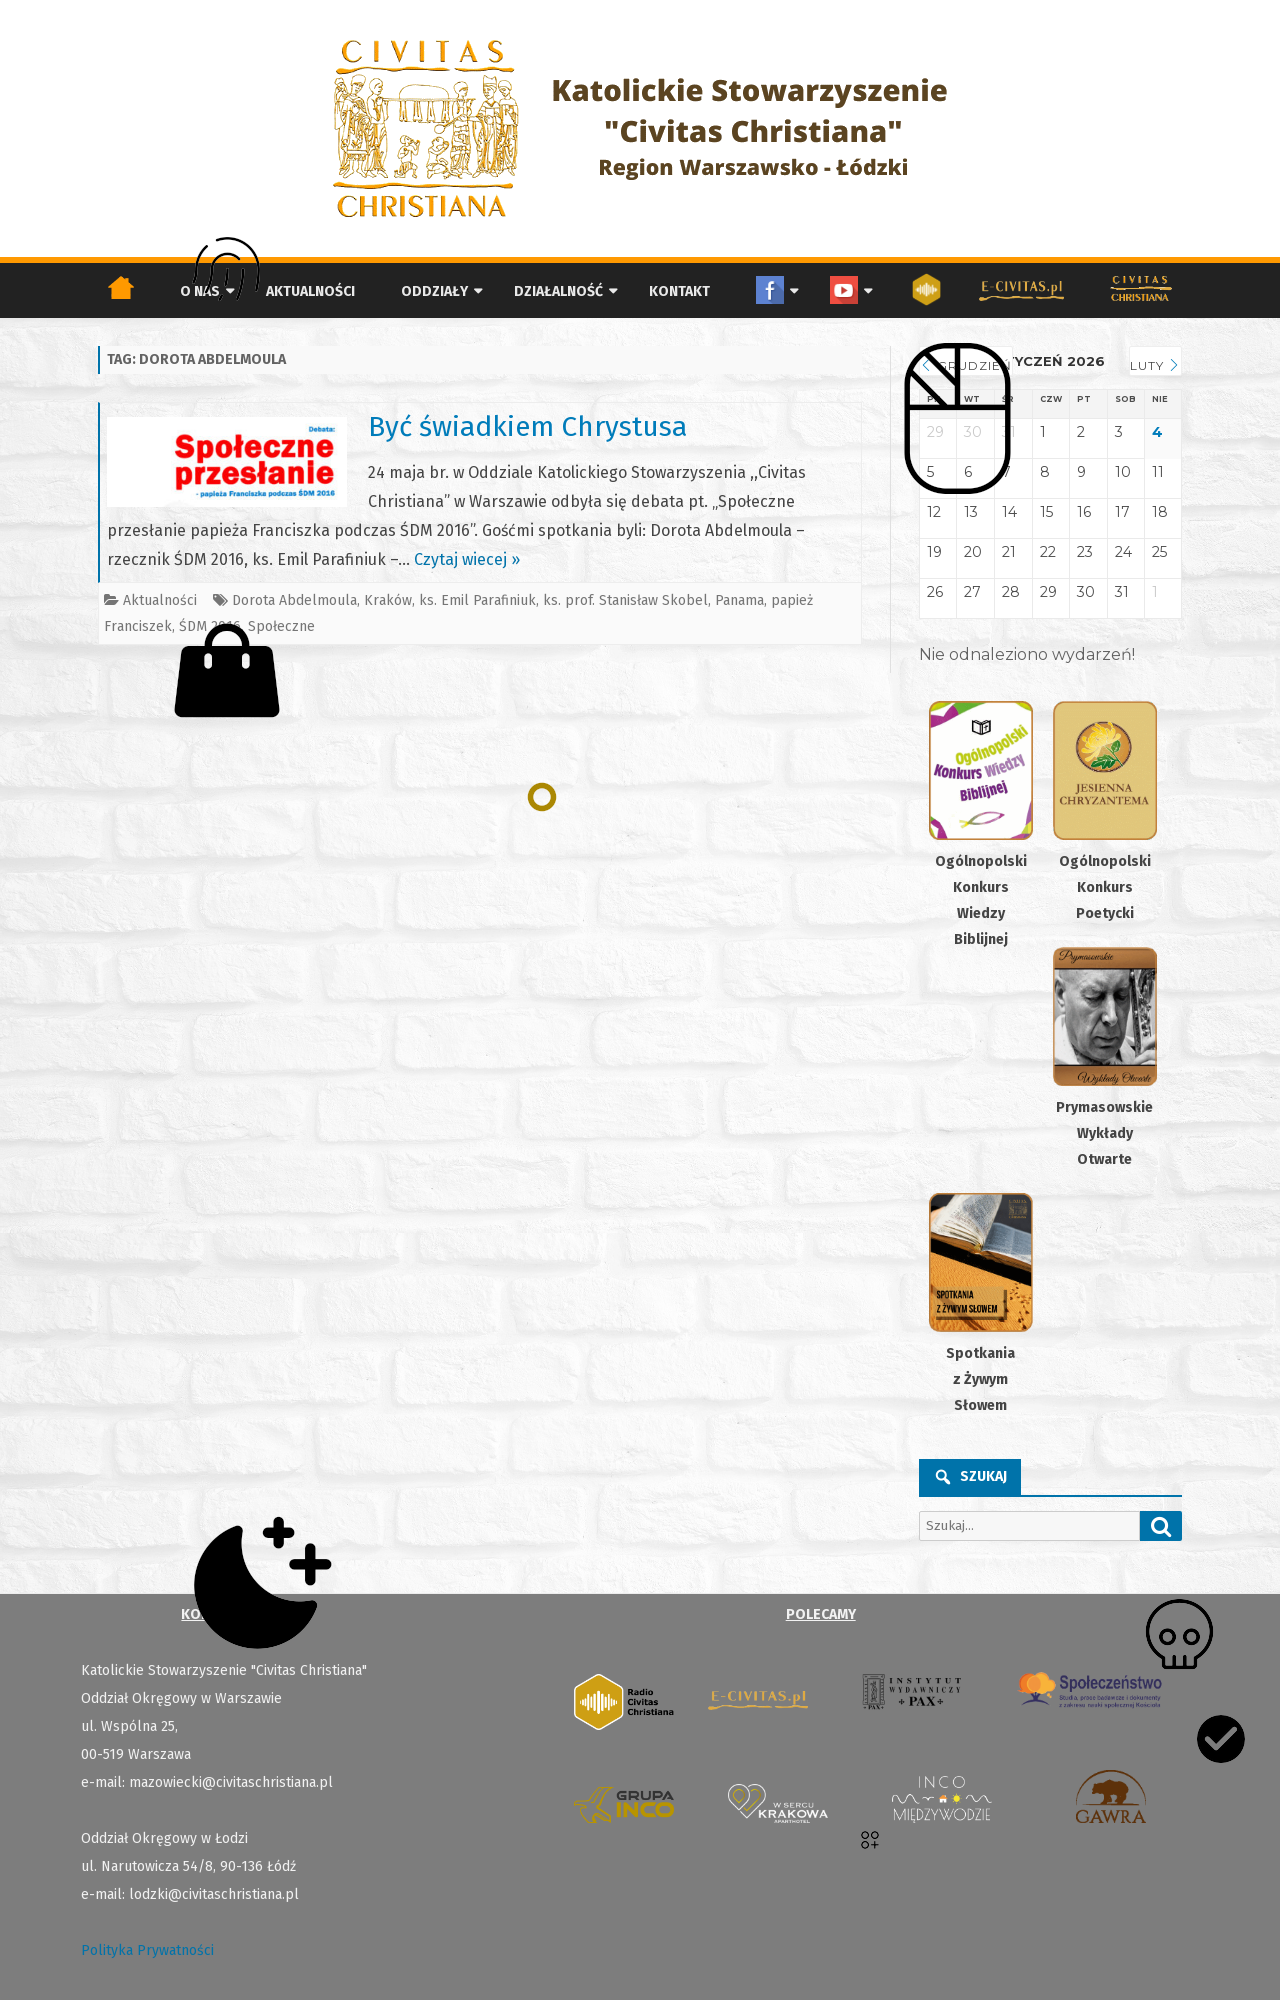 The height and width of the screenshot is (2000, 1280). Describe the element at coordinates (227, 269) in the screenshot. I see `authenticate with fingerprint` at that location.